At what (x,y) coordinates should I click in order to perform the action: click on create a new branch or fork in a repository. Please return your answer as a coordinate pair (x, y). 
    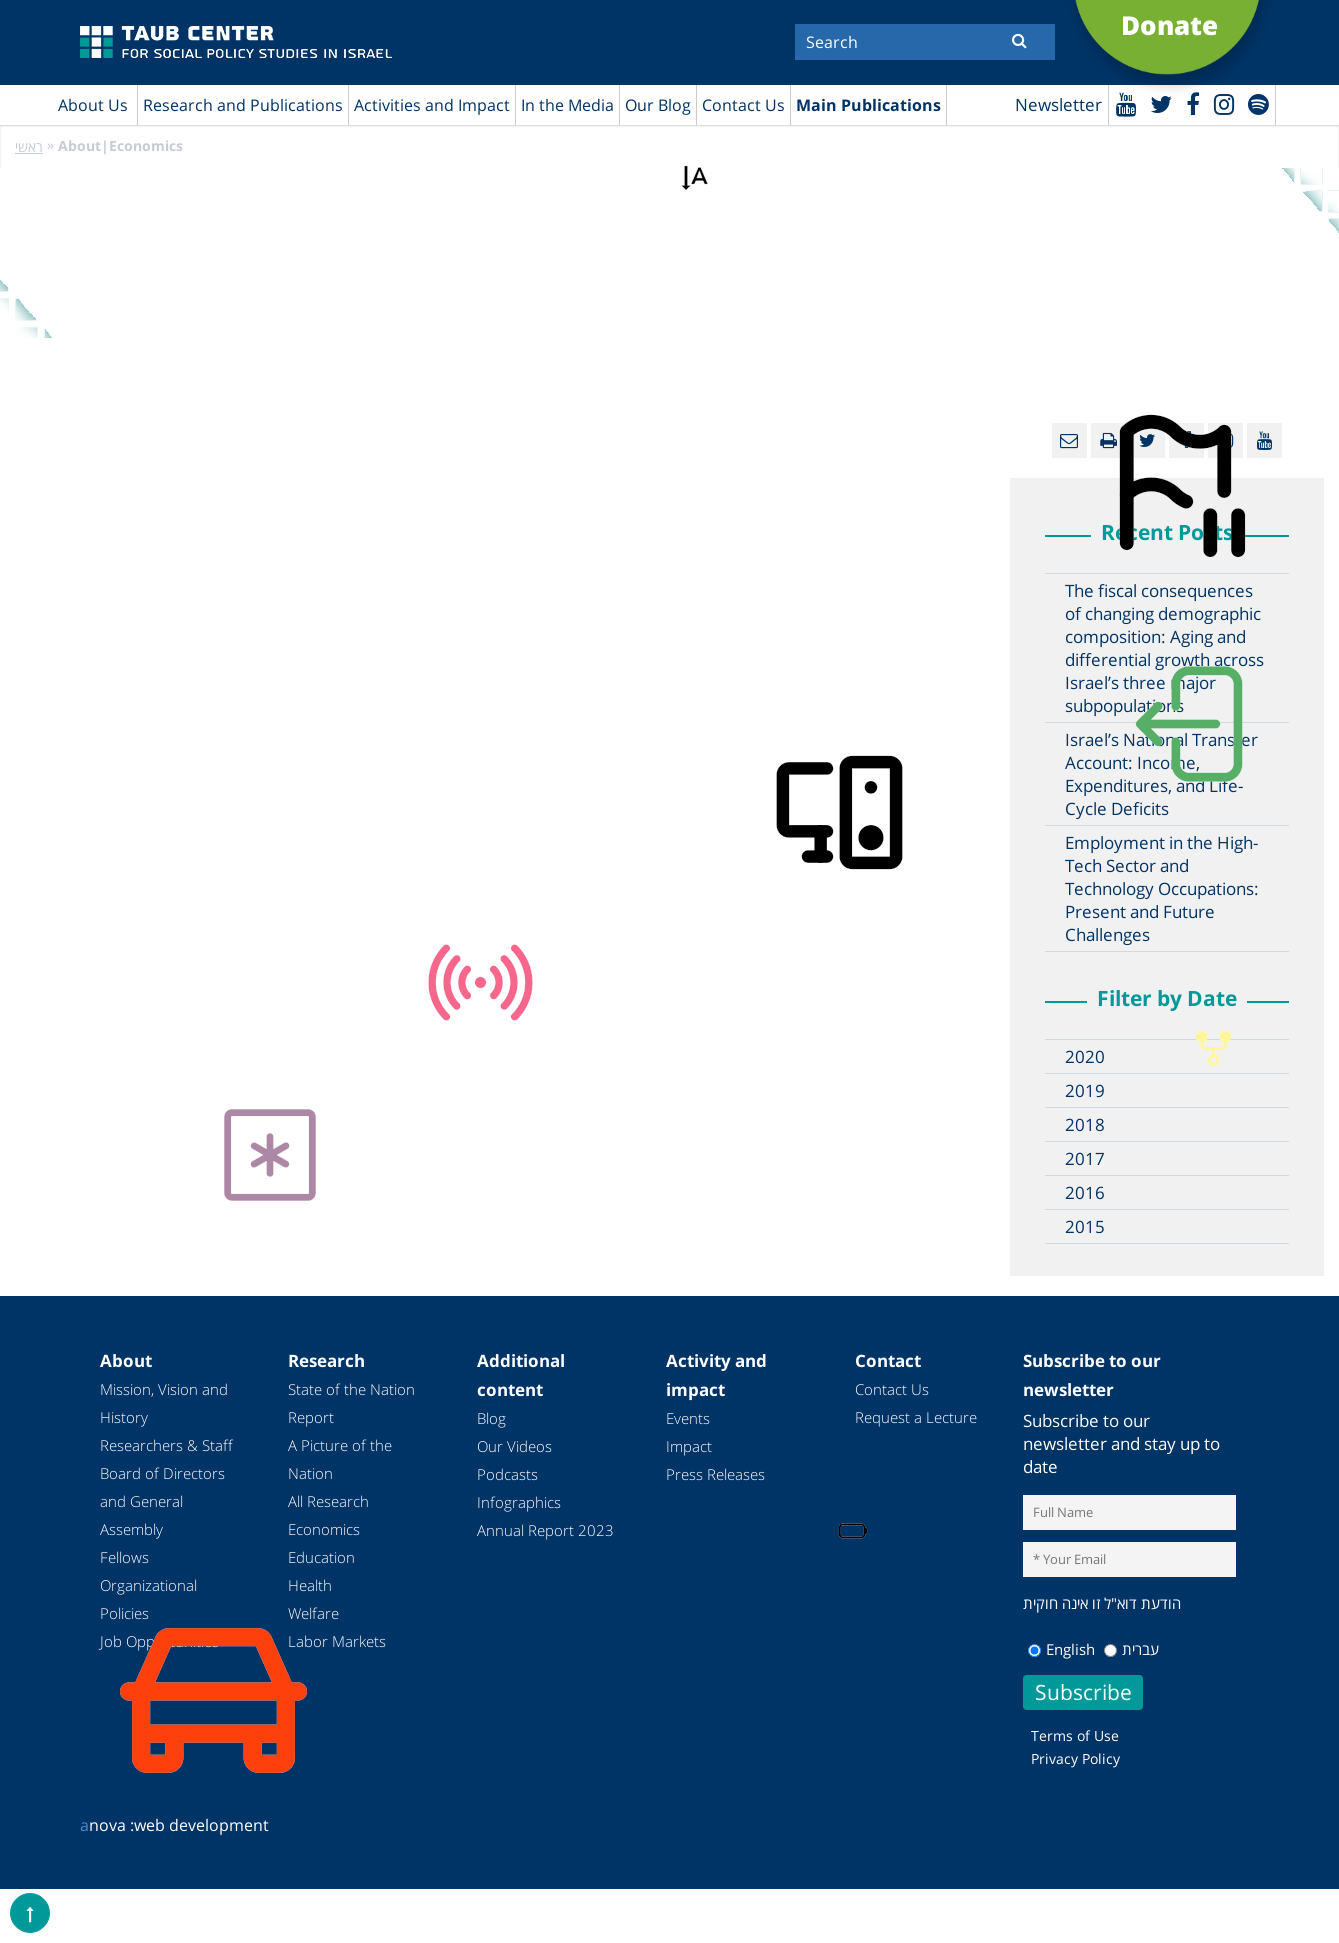
    Looking at the image, I should click on (1213, 1048).